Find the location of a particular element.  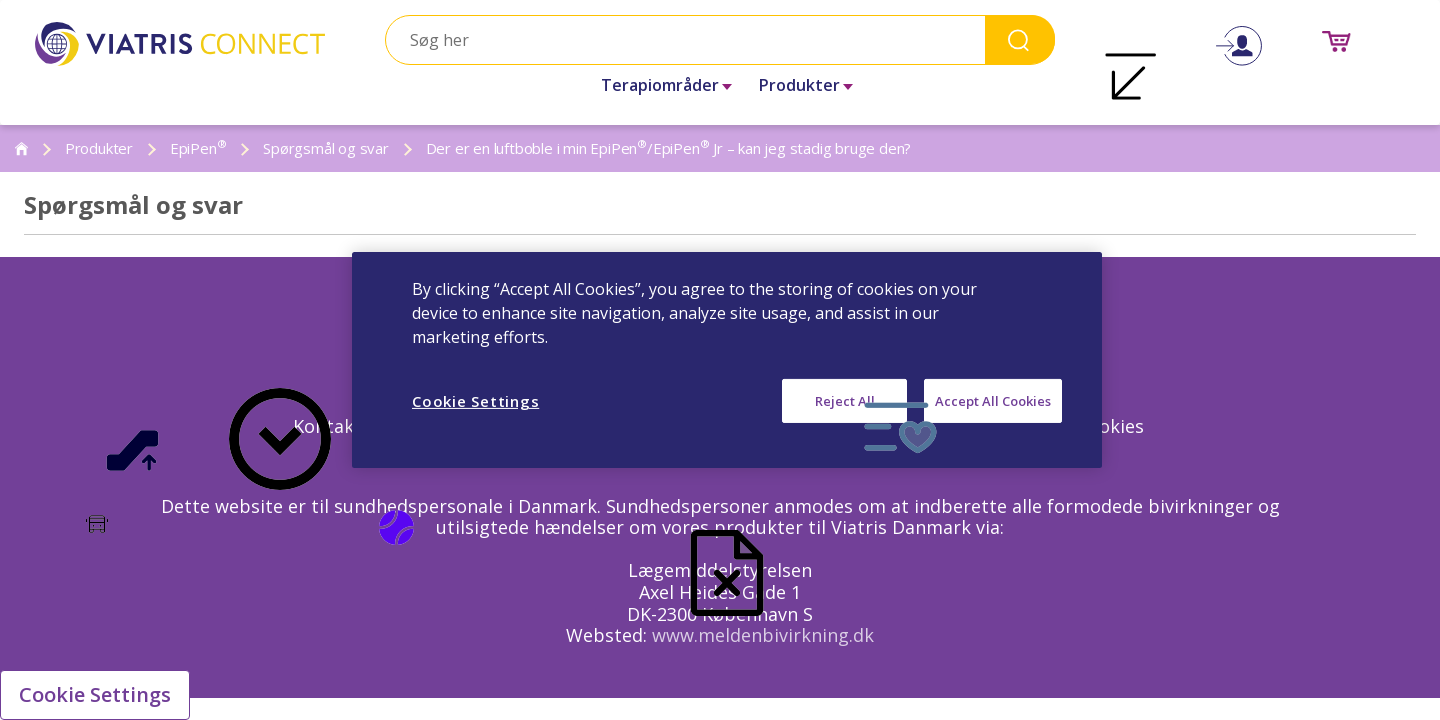

delete or remove a file is located at coordinates (727, 573).